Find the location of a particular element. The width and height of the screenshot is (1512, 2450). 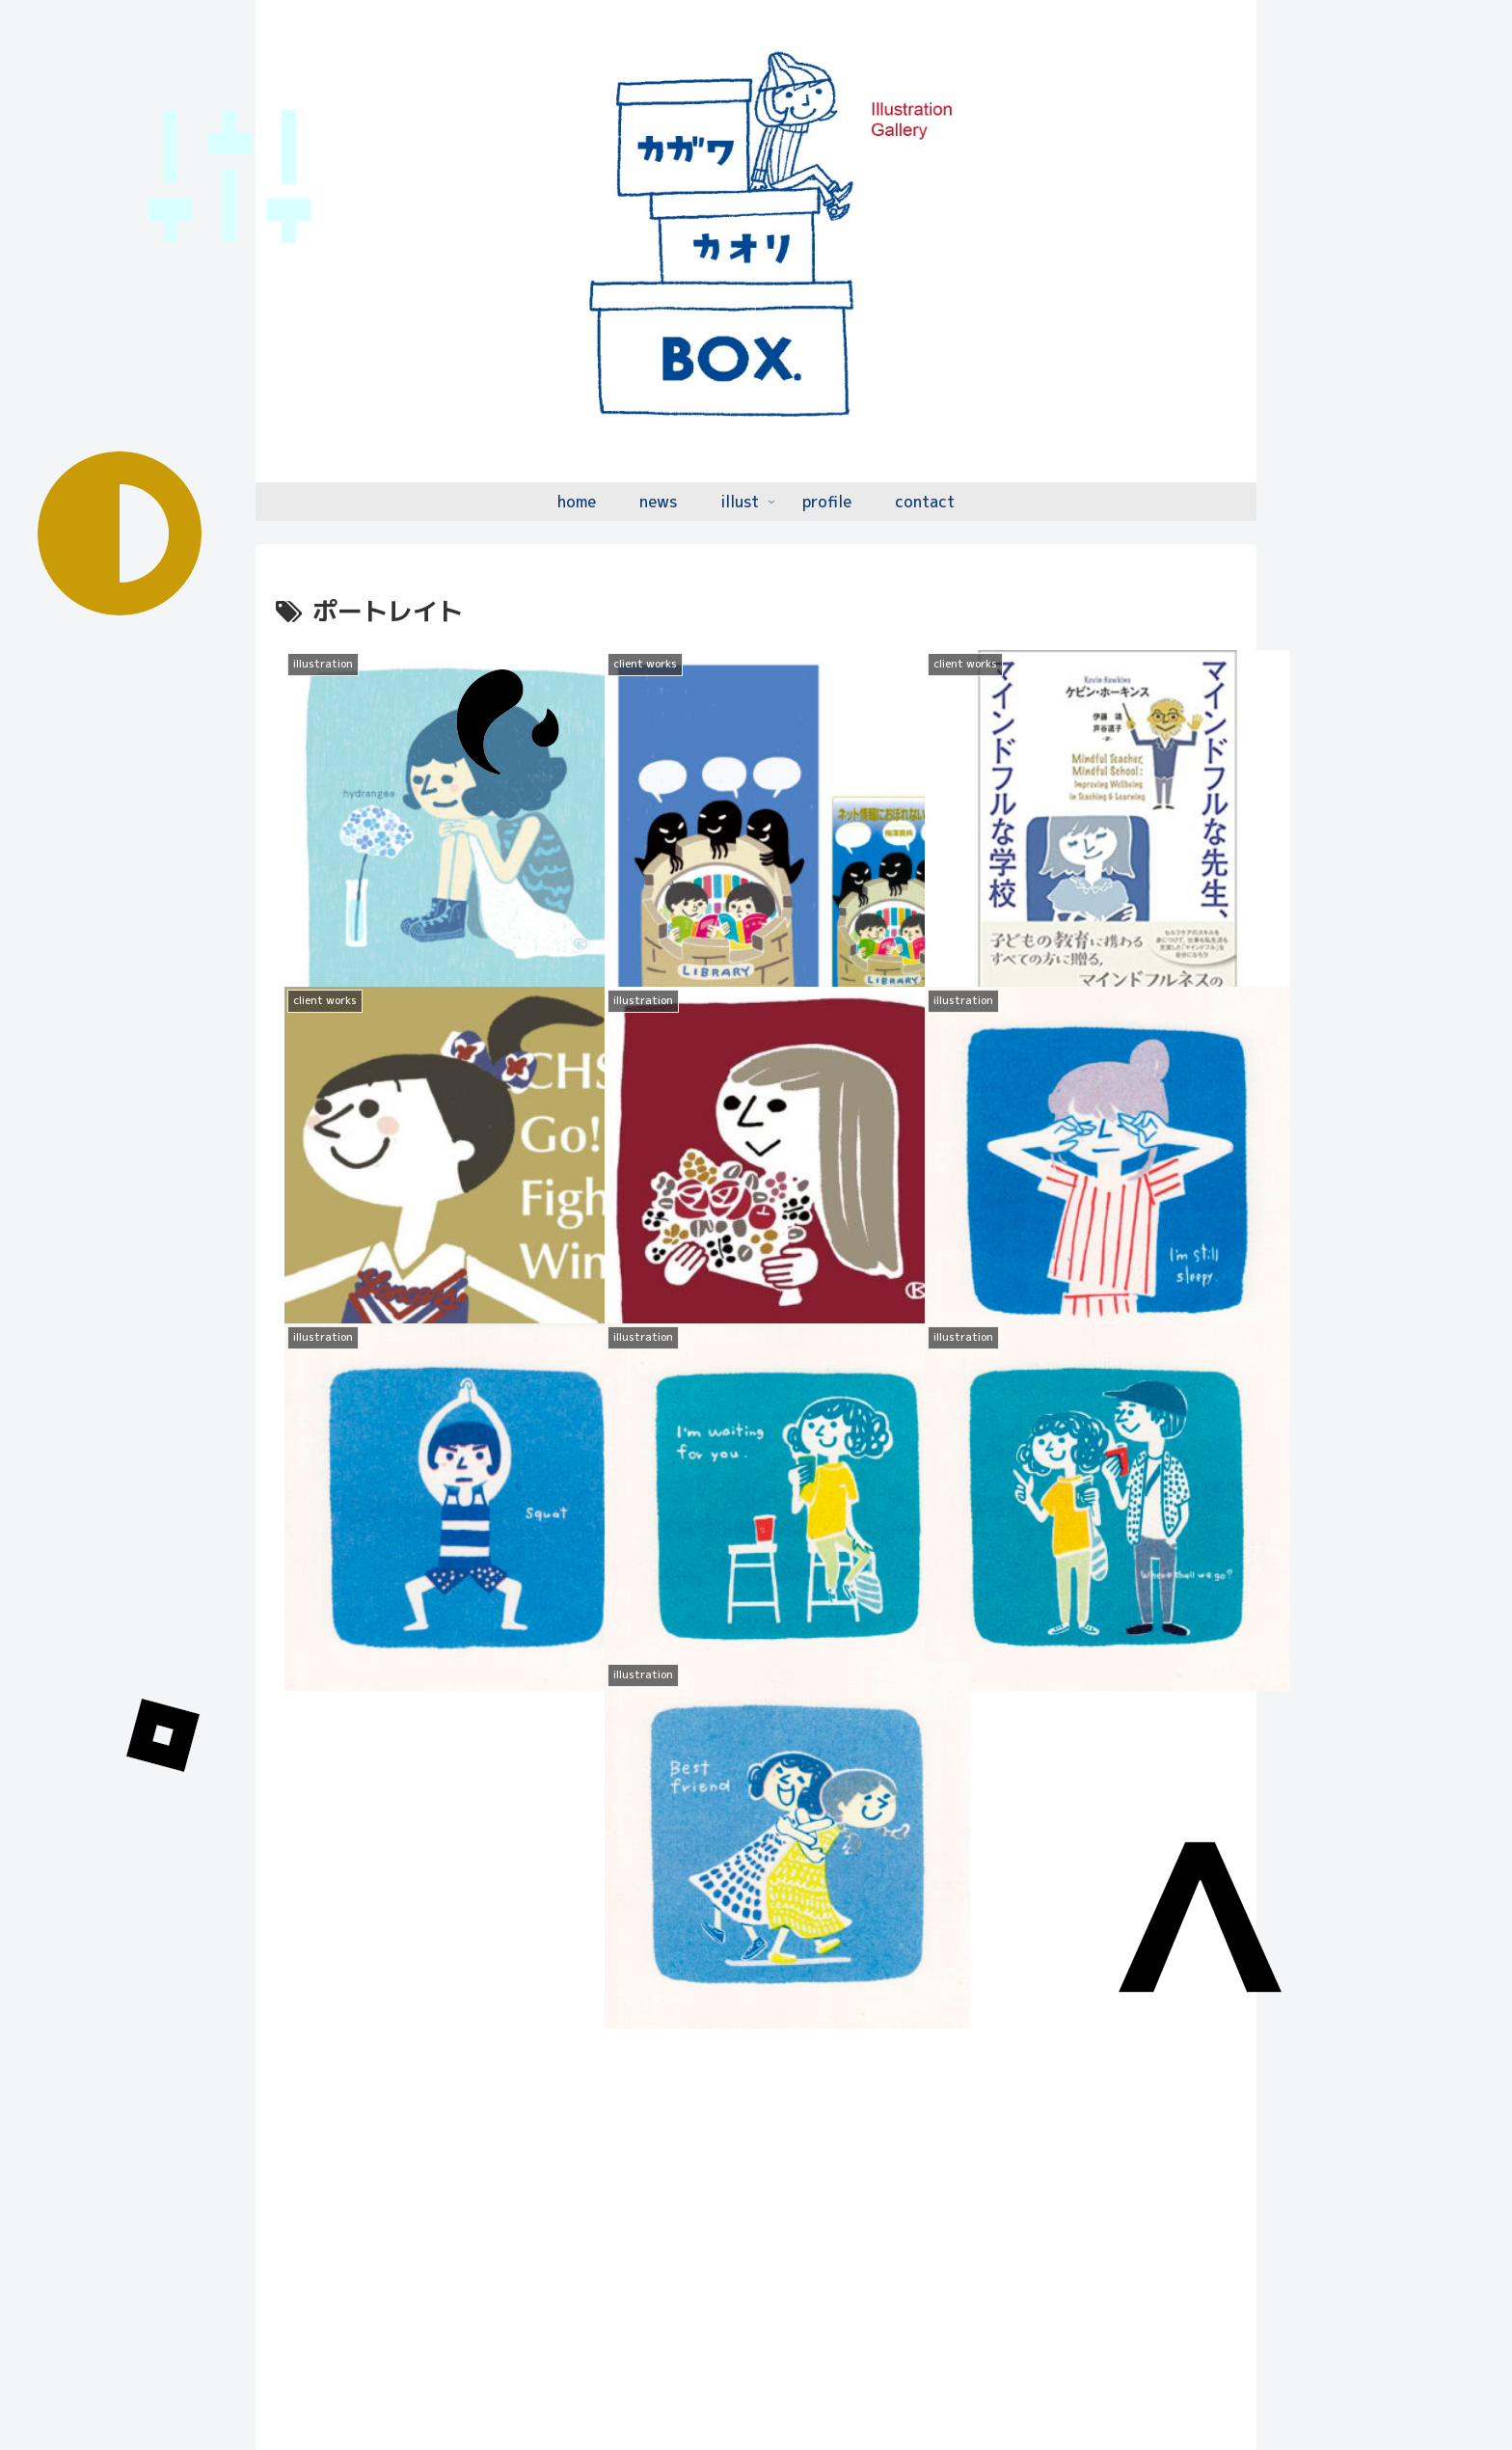

visit teratail programming Q&A community is located at coordinates (1200, 1917).